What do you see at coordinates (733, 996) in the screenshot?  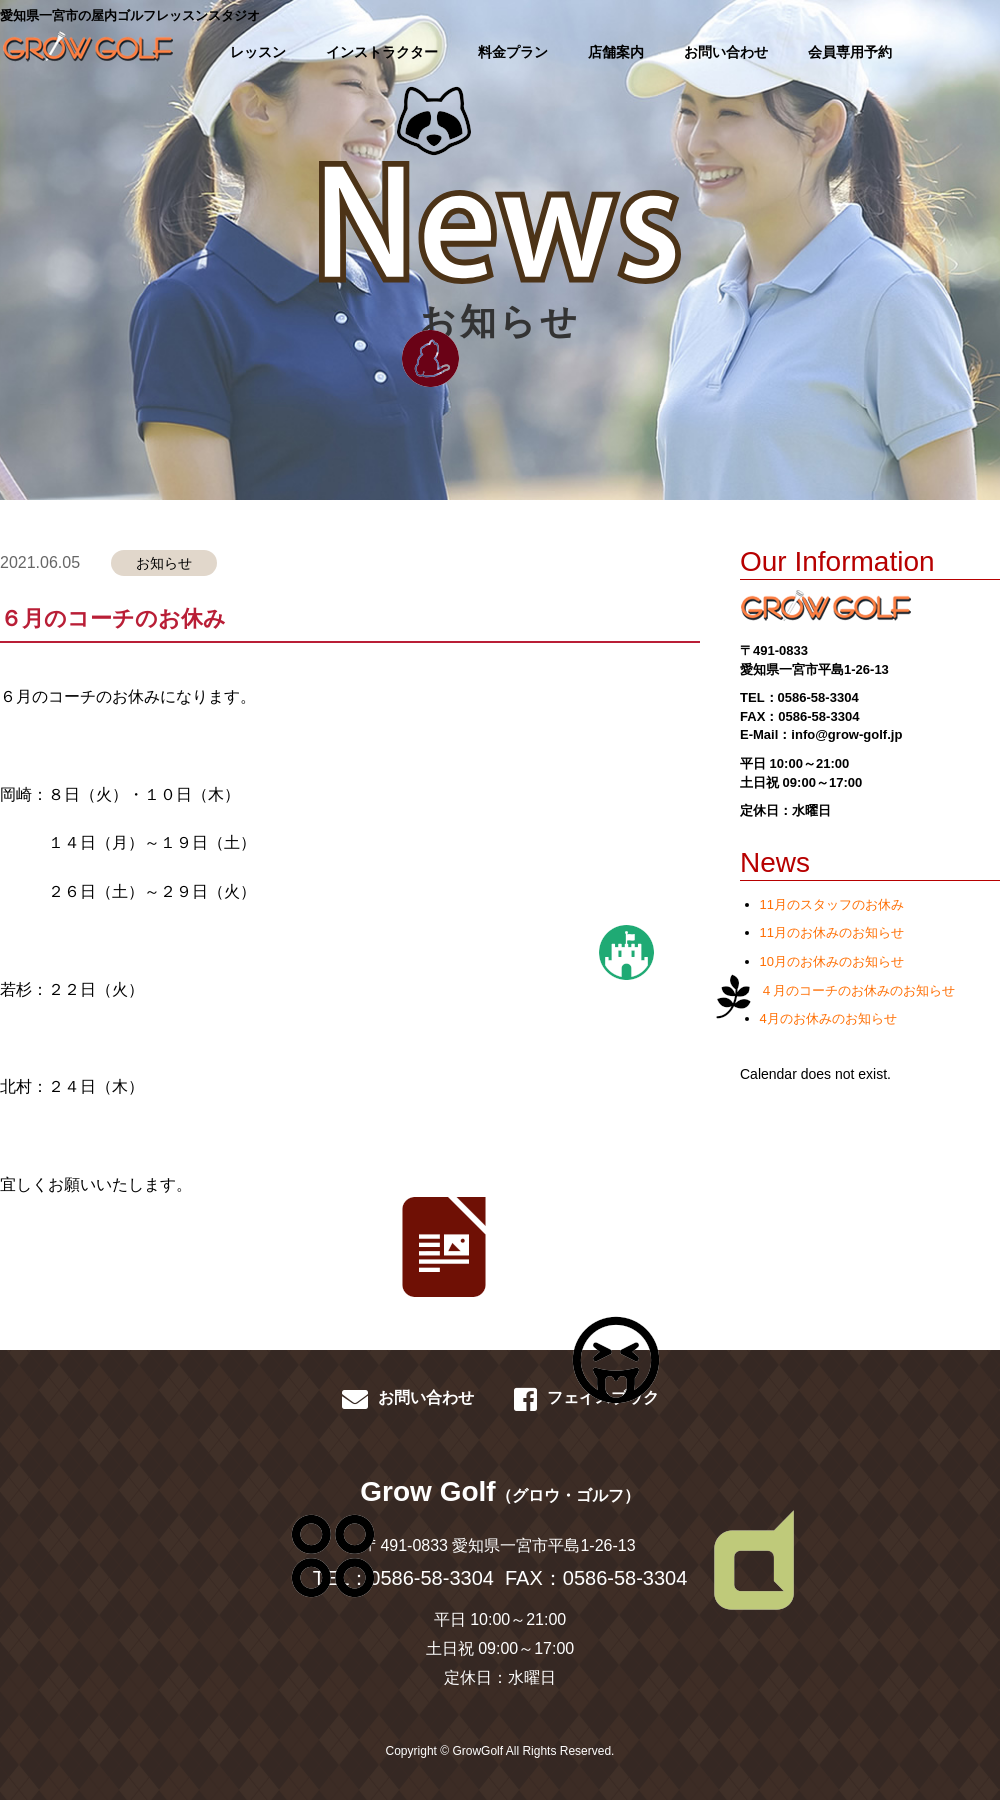 I see `pagelines brand logo` at bounding box center [733, 996].